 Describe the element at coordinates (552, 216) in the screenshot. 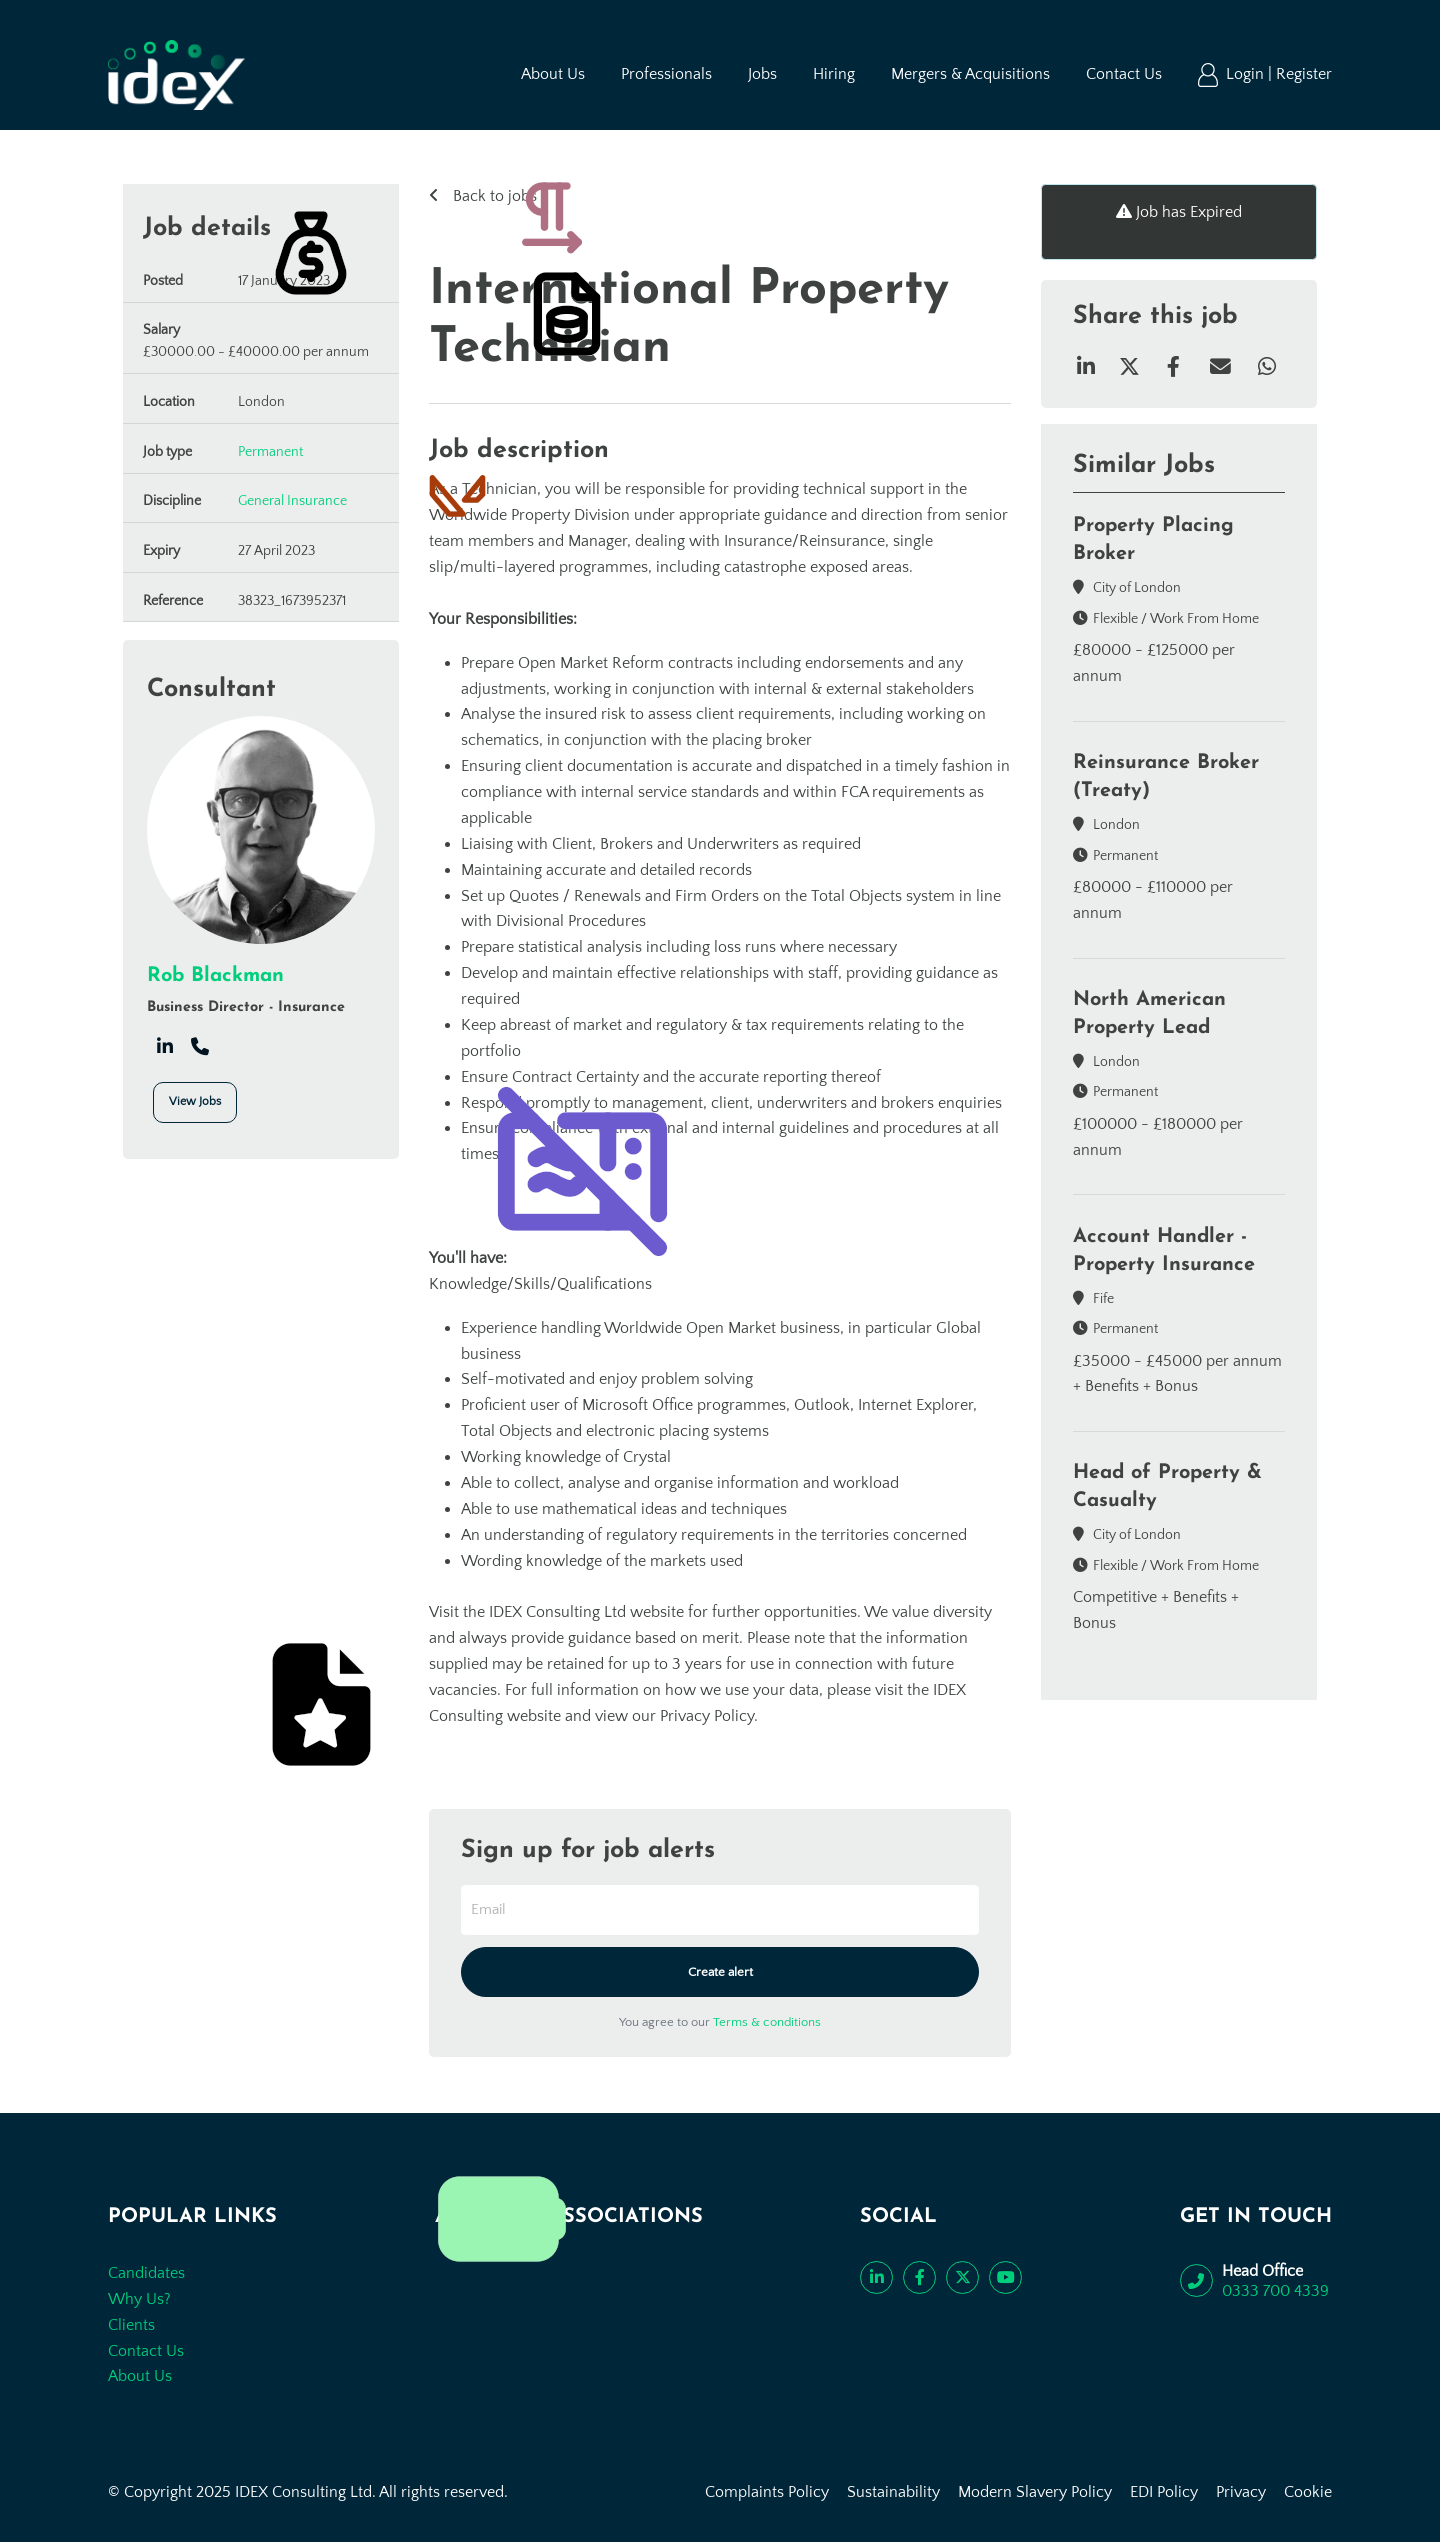

I see `set text direction to left-to-right` at that location.